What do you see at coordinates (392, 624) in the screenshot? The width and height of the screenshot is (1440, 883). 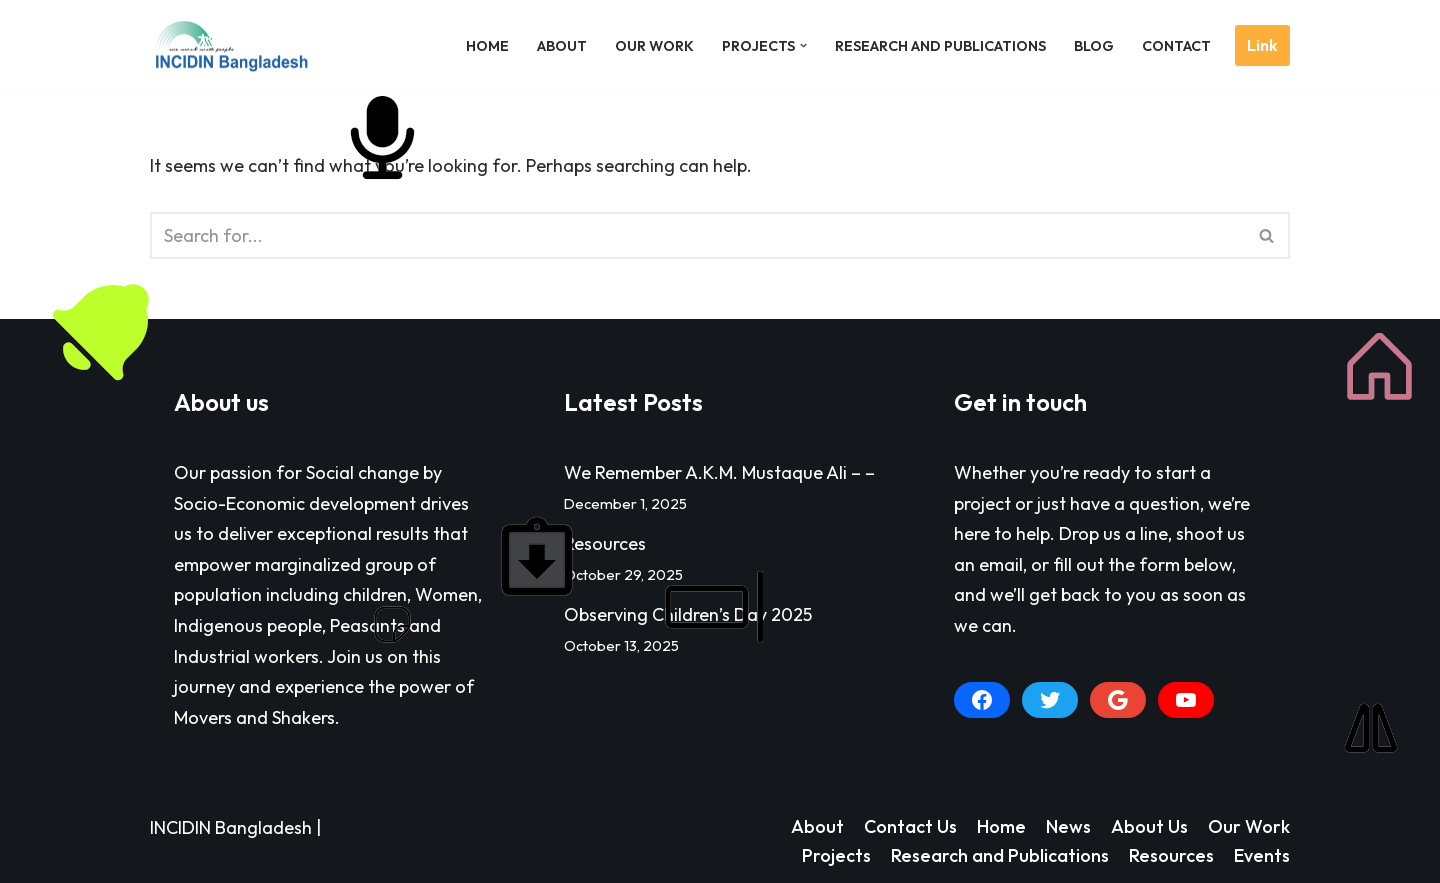 I see `add a sticker to your message` at bounding box center [392, 624].